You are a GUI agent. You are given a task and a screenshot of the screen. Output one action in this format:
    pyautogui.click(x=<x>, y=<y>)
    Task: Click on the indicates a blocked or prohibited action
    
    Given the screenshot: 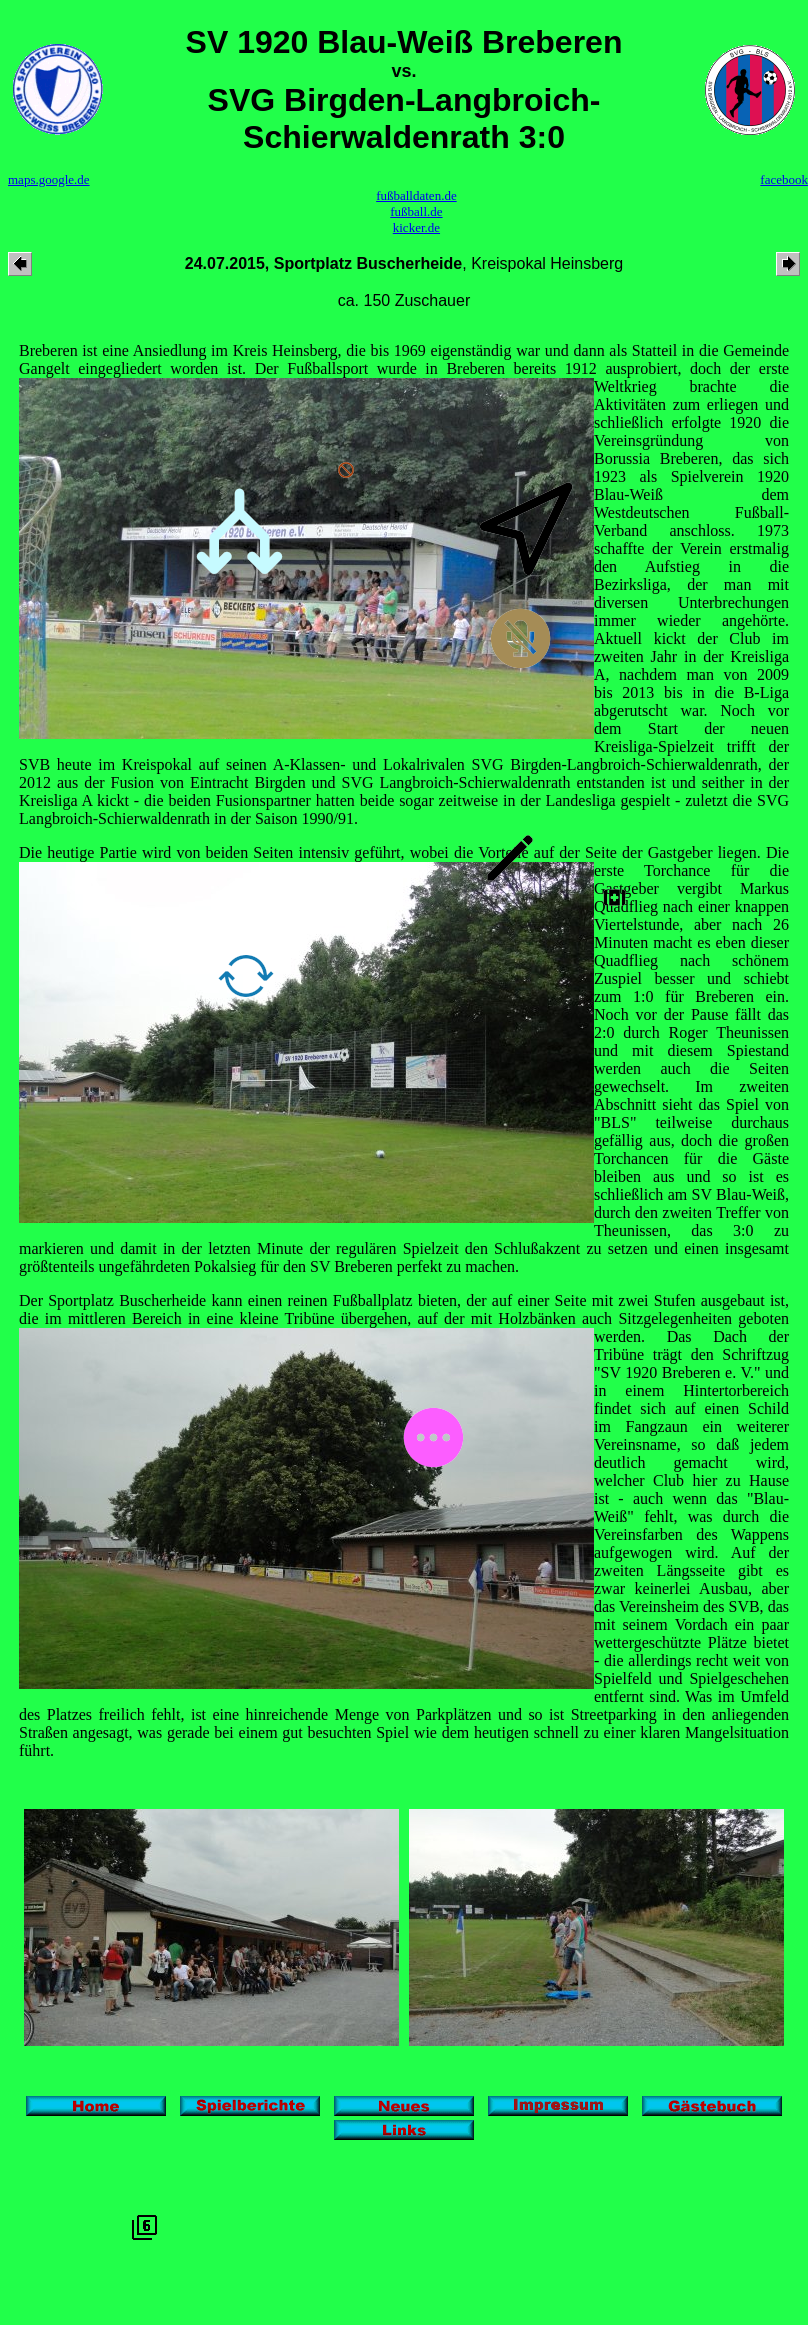 What is the action you would take?
    pyautogui.click(x=346, y=470)
    